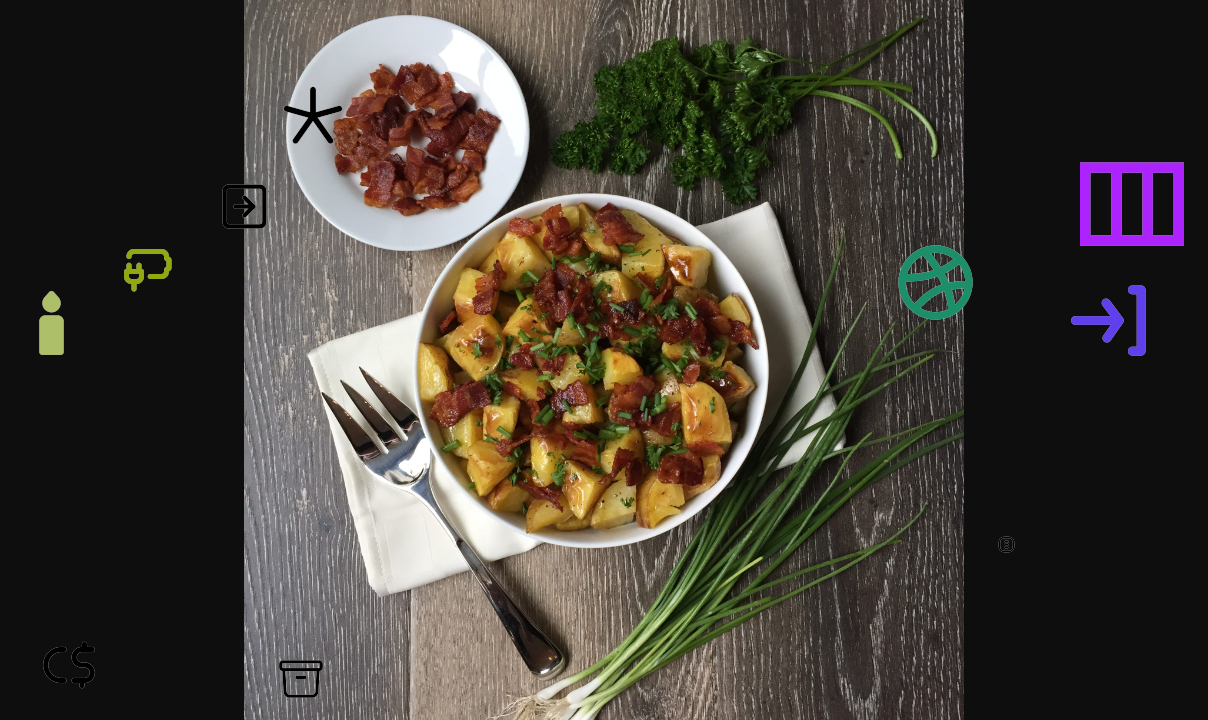 This screenshot has width=1208, height=720. I want to click on battery currently charging at medium level, so click(149, 264).